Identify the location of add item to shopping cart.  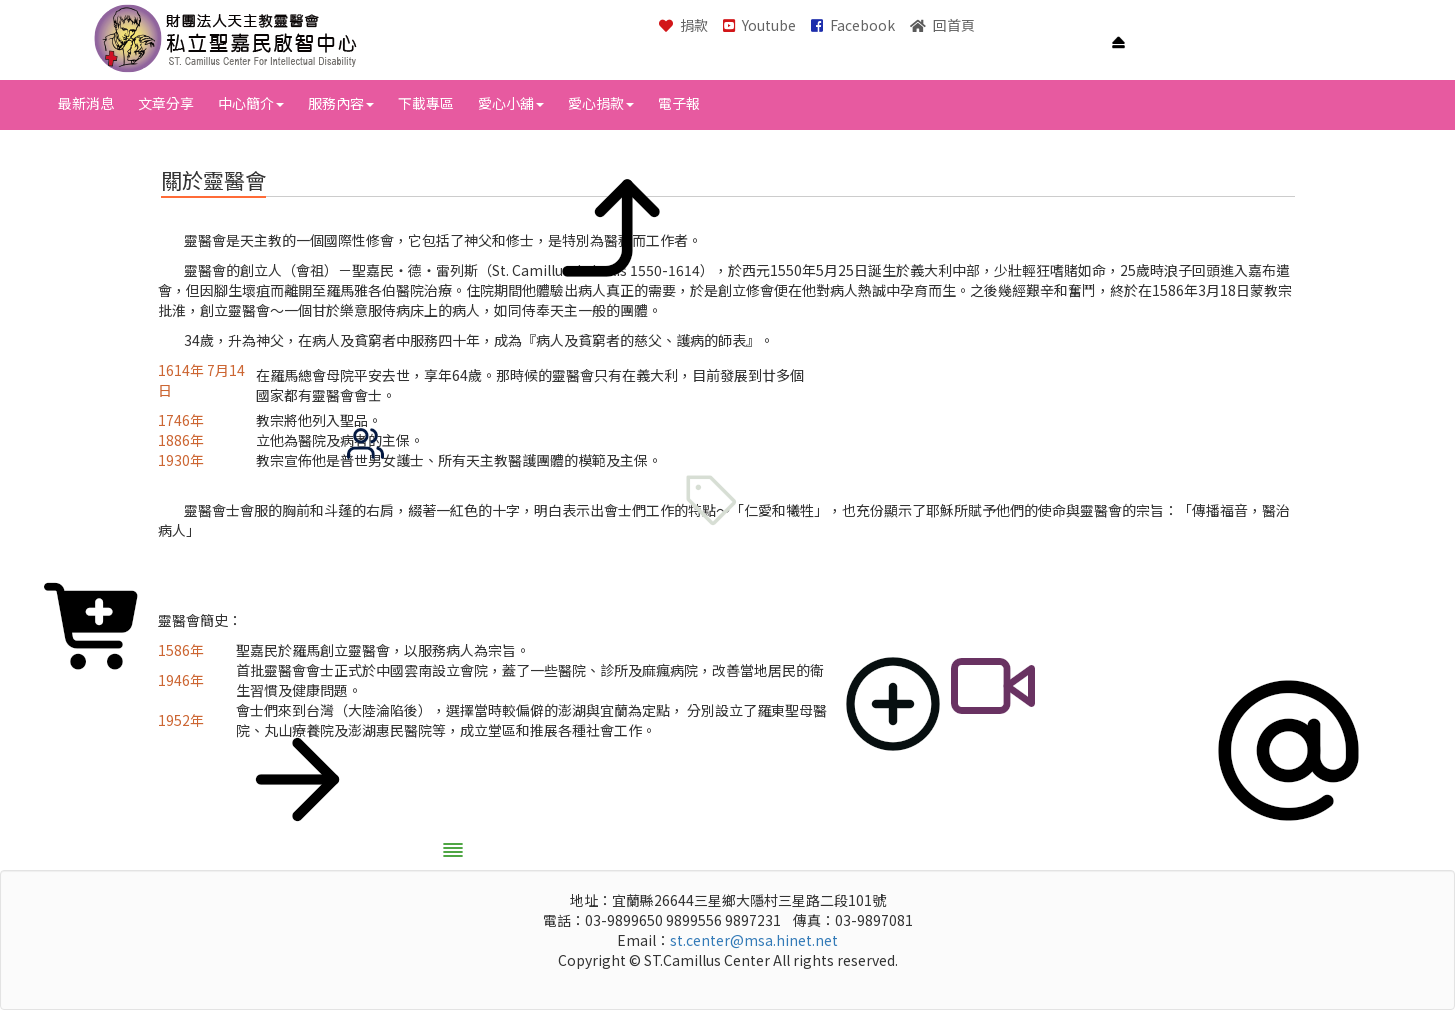
(96, 627).